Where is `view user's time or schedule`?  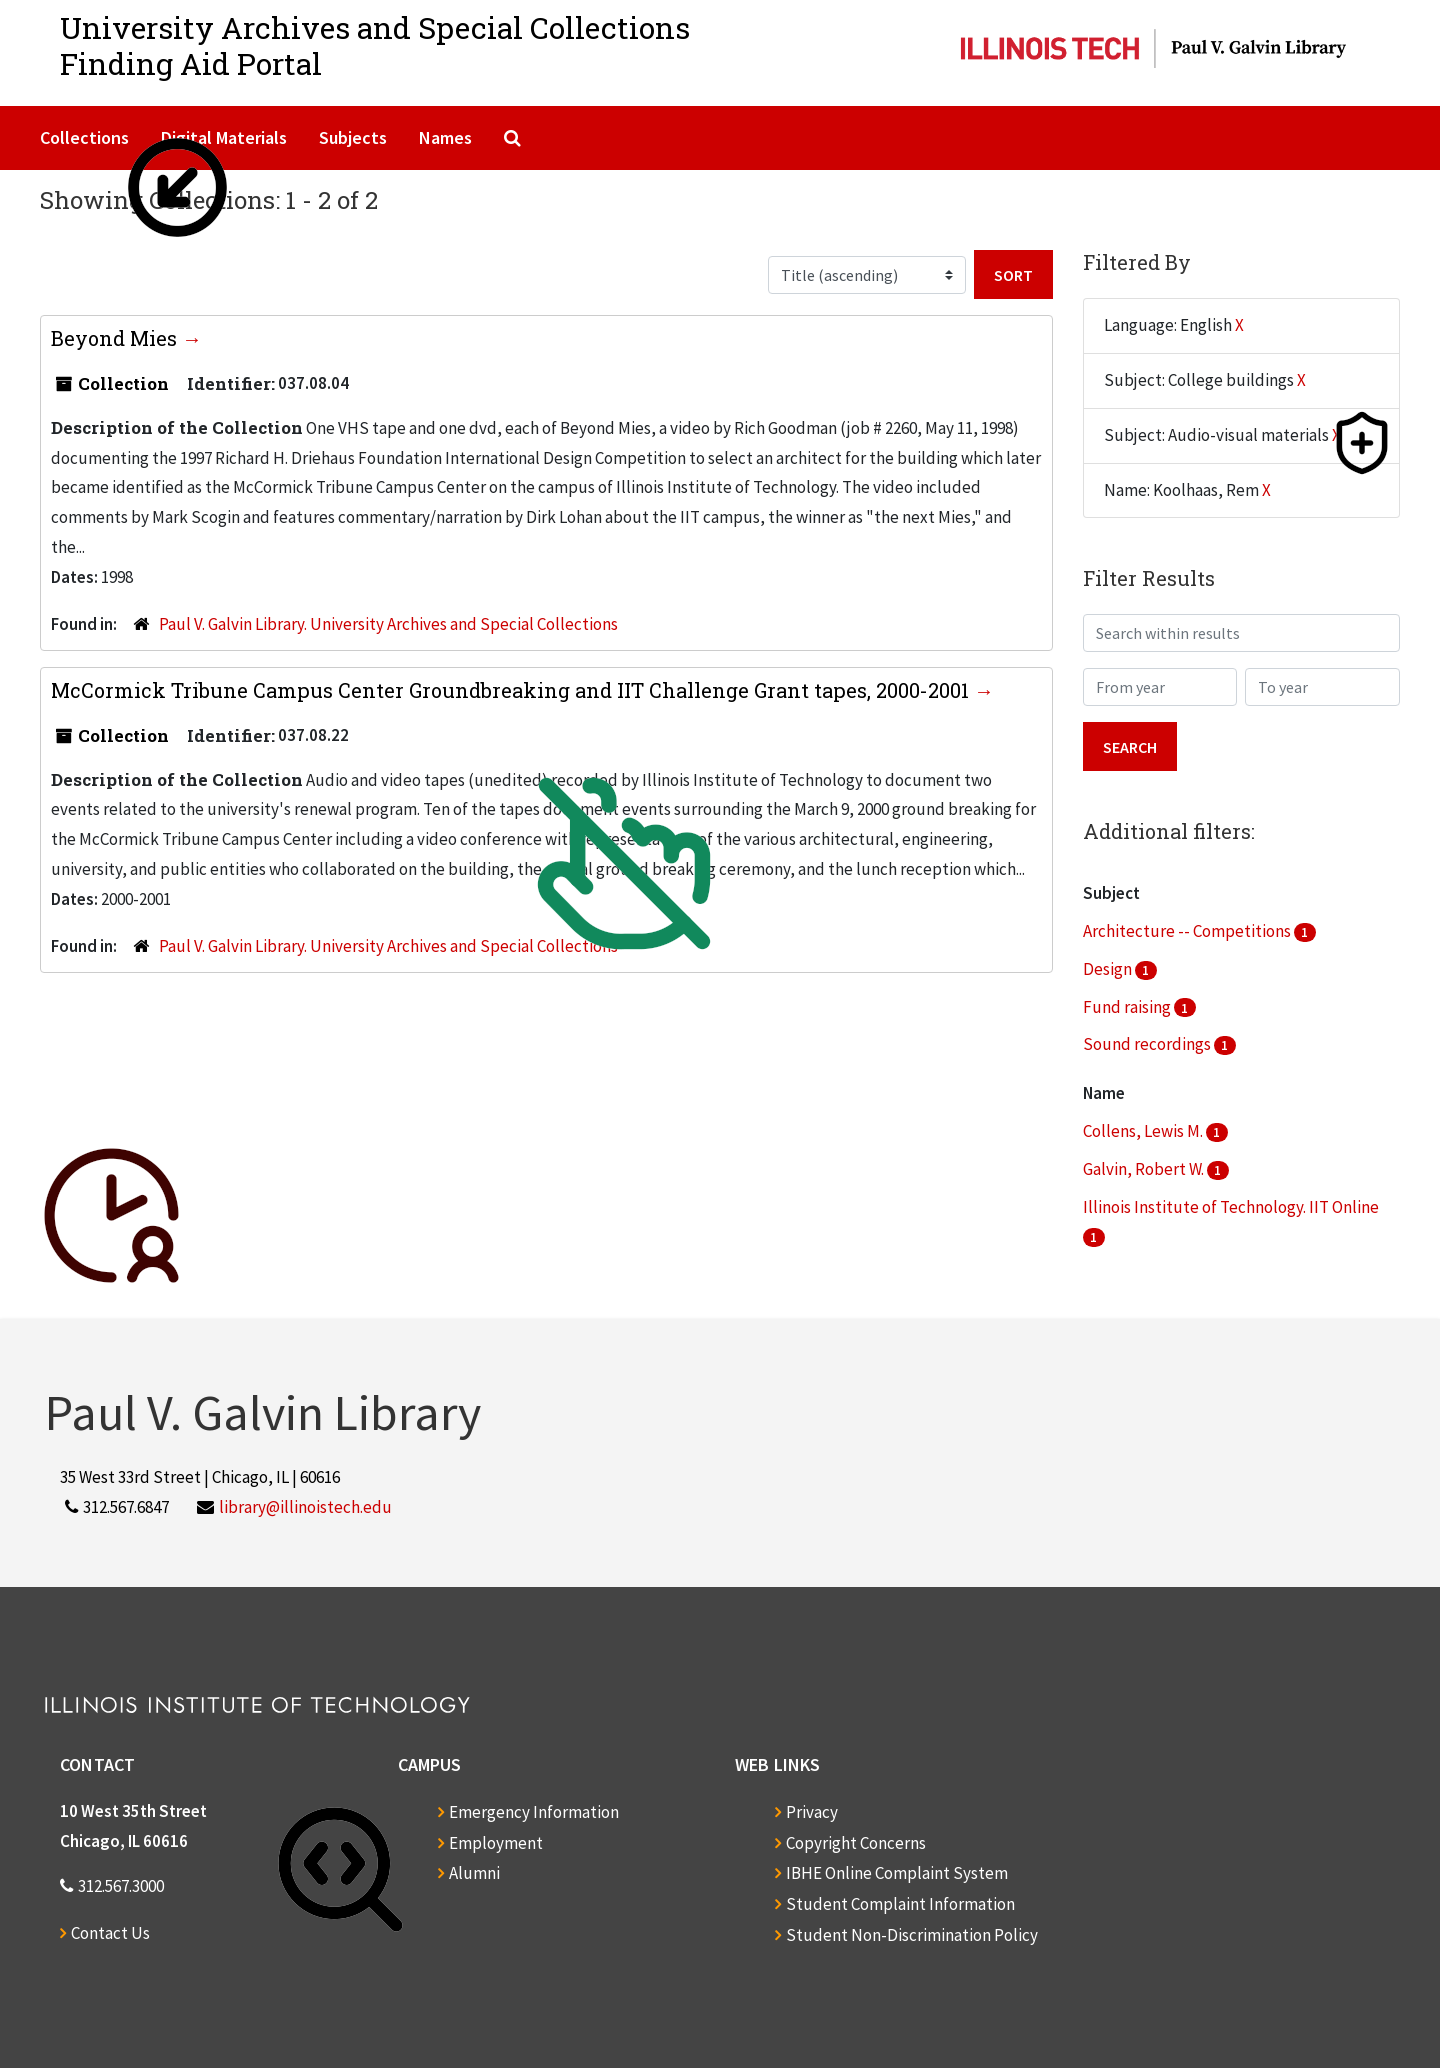
view user's time or schedule is located at coordinates (111, 1215).